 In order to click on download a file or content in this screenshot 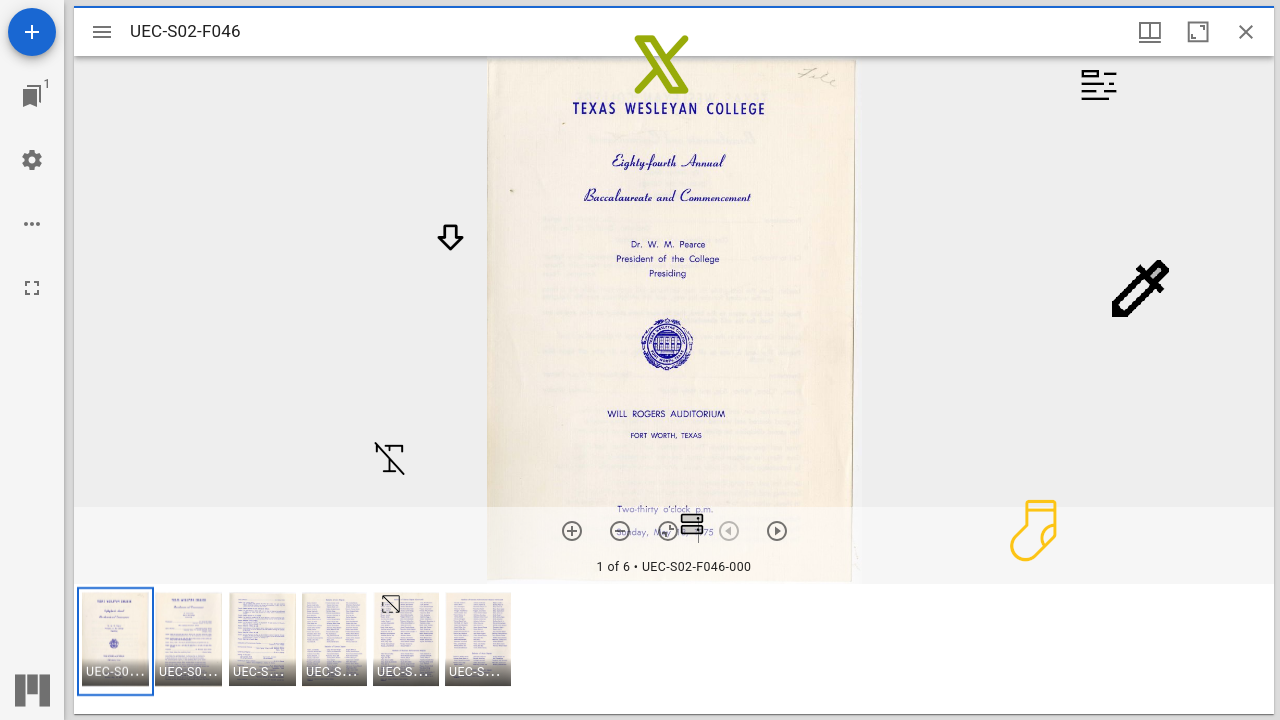, I will do `click(450, 236)`.